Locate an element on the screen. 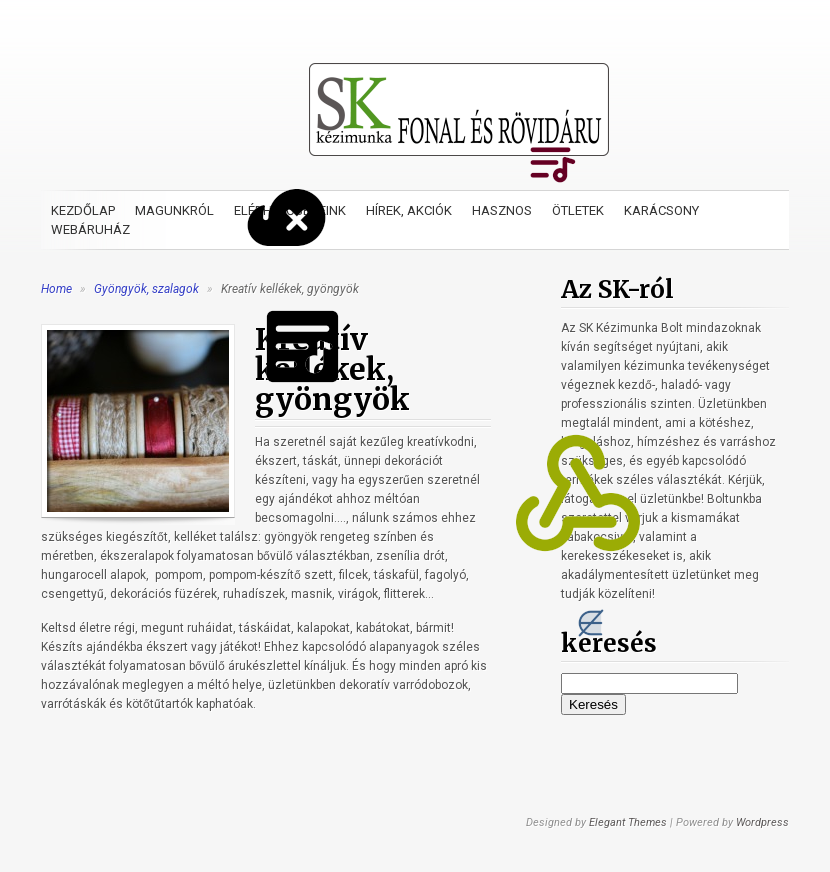  view your music playlist is located at coordinates (302, 346).